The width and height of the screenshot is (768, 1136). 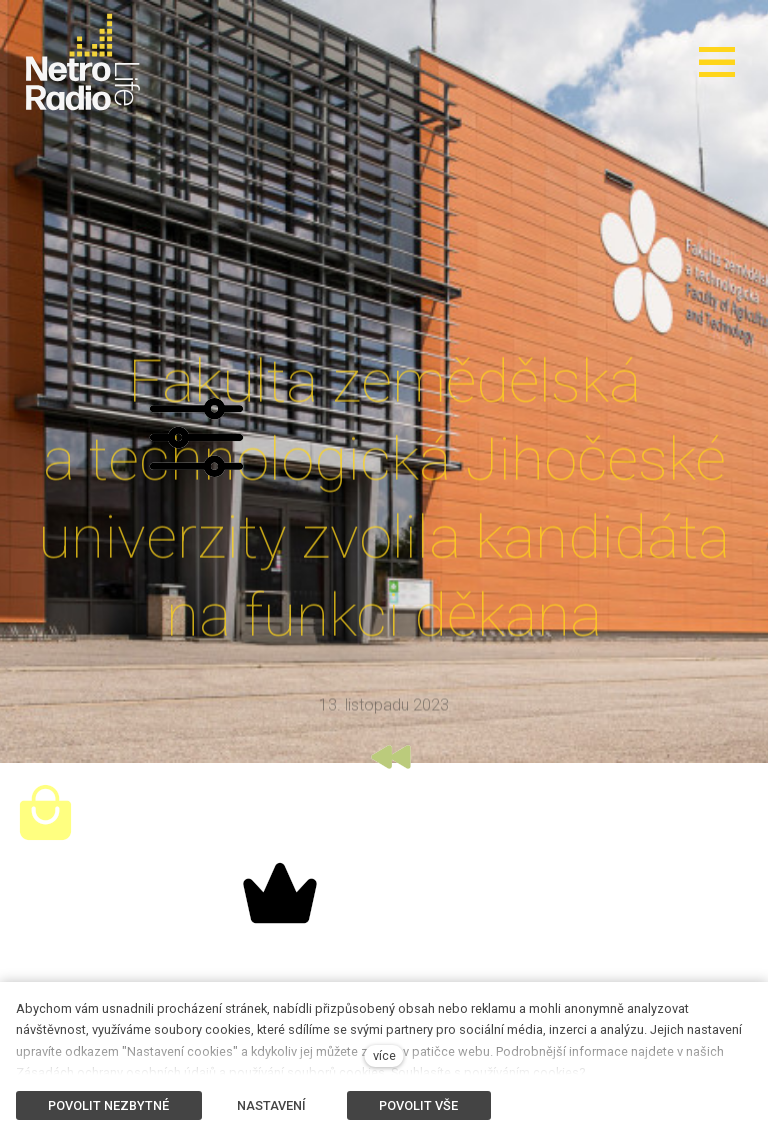 What do you see at coordinates (391, 757) in the screenshot?
I see `skip to previous track` at bounding box center [391, 757].